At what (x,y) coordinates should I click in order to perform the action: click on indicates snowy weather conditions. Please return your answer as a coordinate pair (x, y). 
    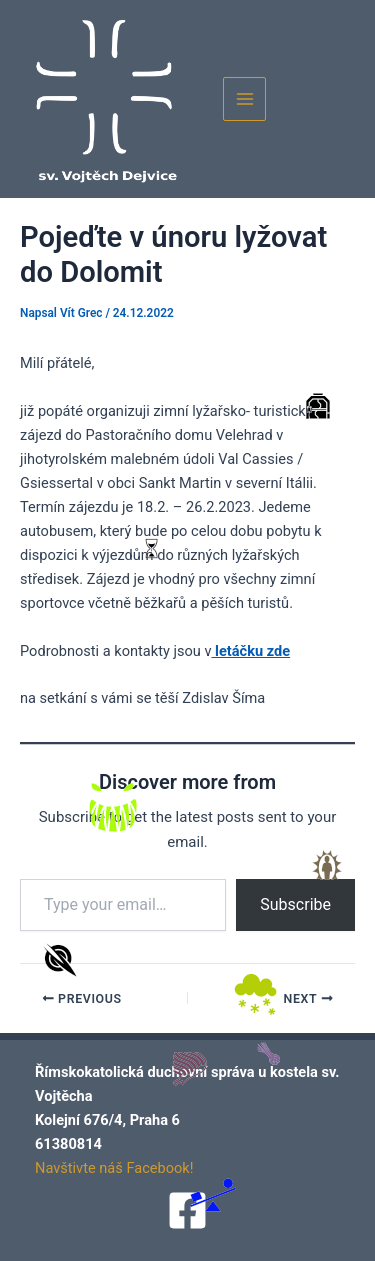
    Looking at the image, I should click on (255, 994).